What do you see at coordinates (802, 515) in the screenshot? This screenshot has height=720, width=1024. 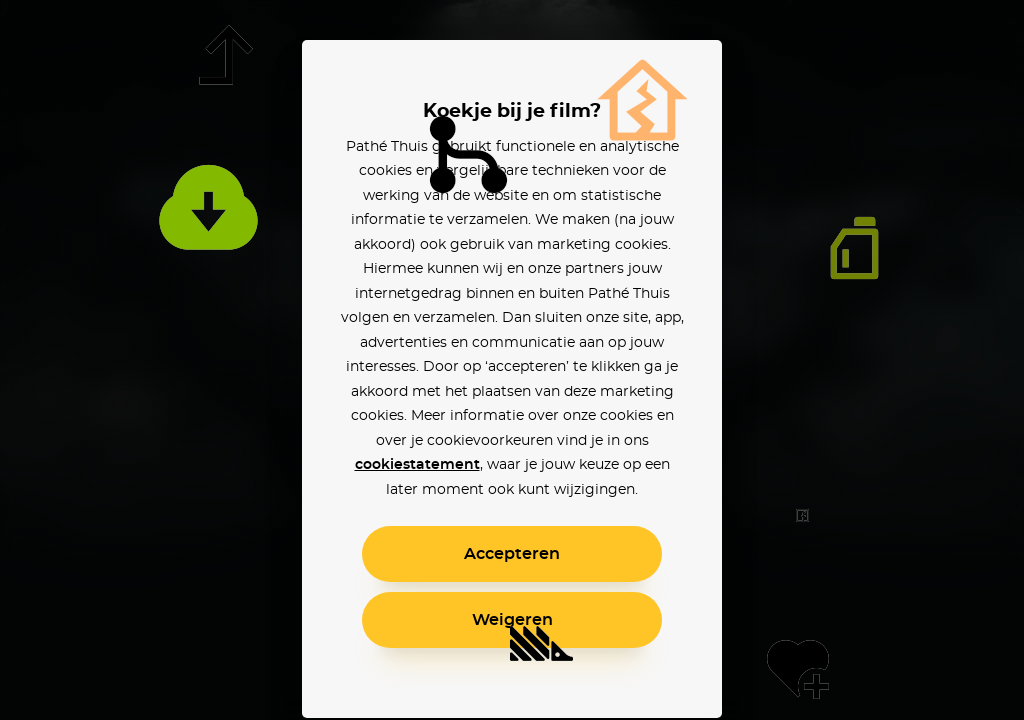 I see `connect with Facebook` at bounding box center [802, 515].